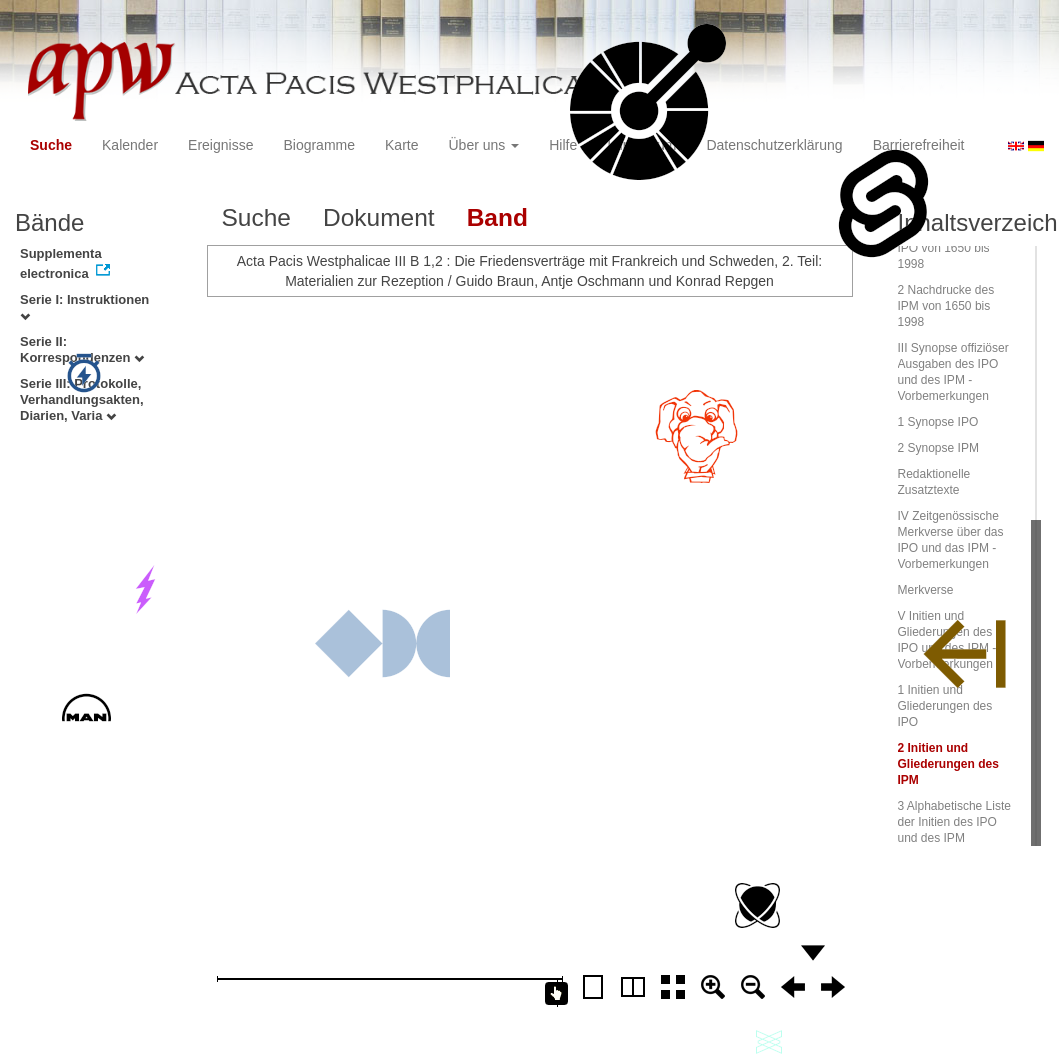  Describe the element at coordinates (84, 374) in the screenshot. I see `set a quick timer or speed countdown` at that location.